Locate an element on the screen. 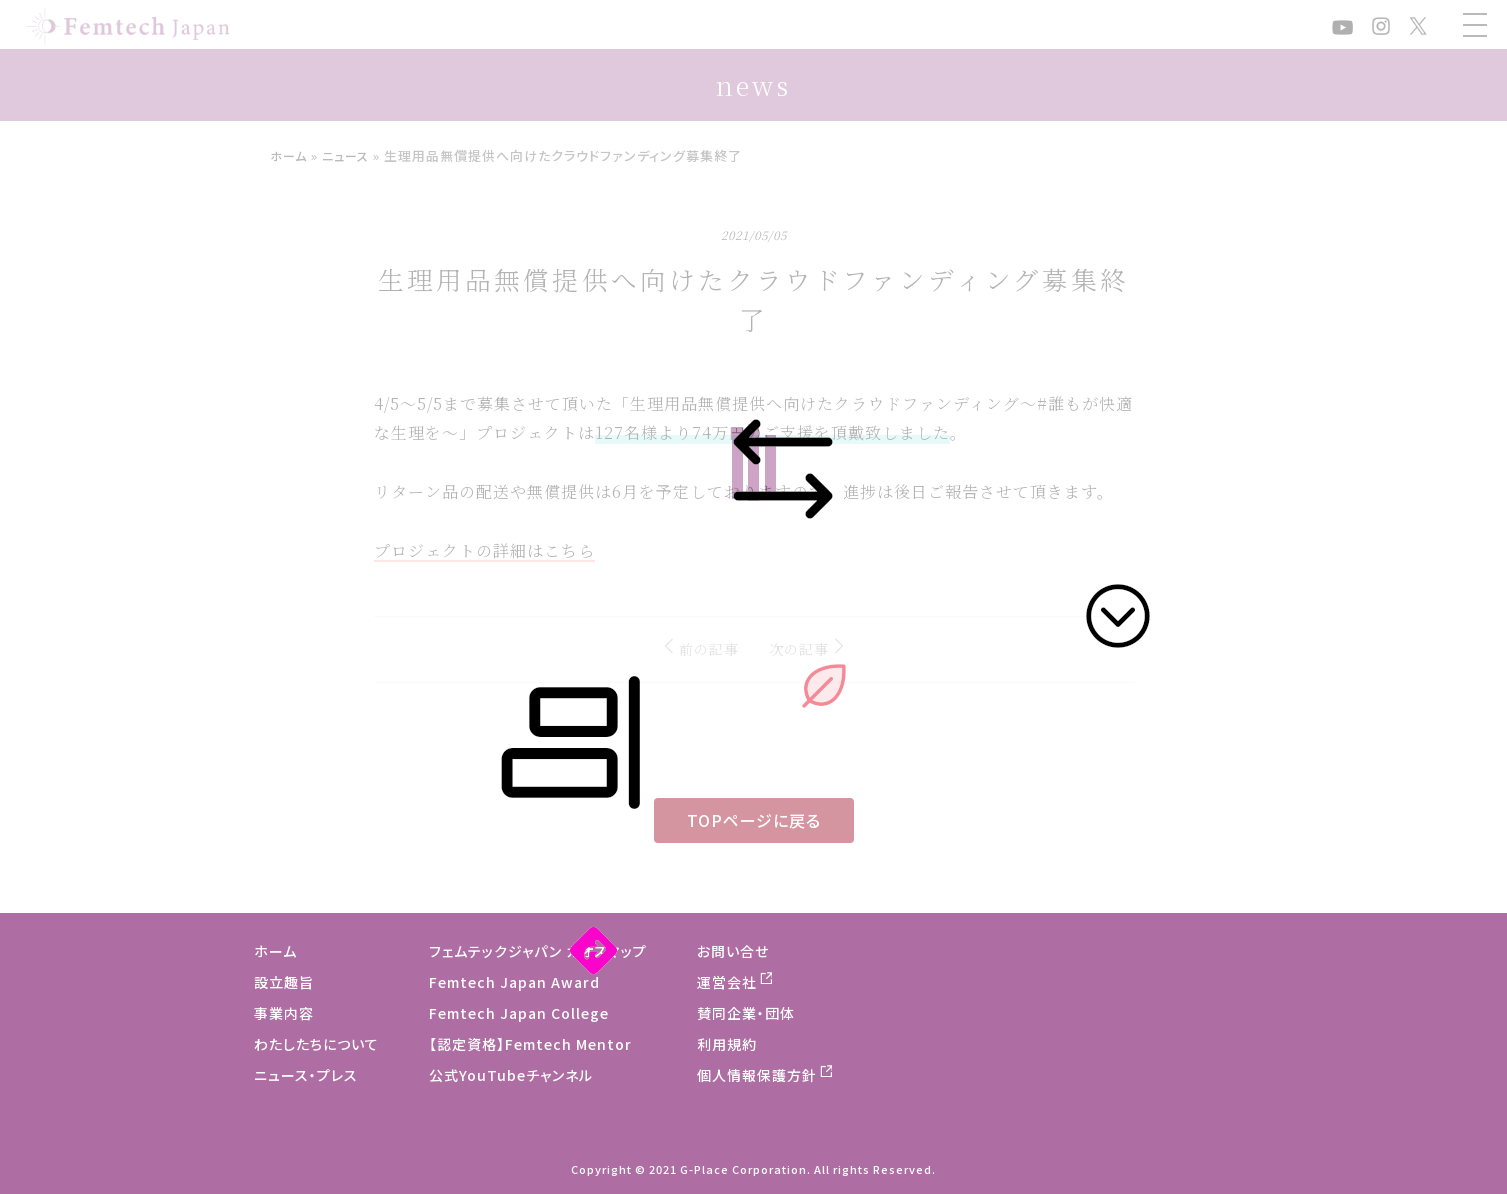 The image size is (1507, 1194). swap or exchange items is located at coordinates (783, 469).